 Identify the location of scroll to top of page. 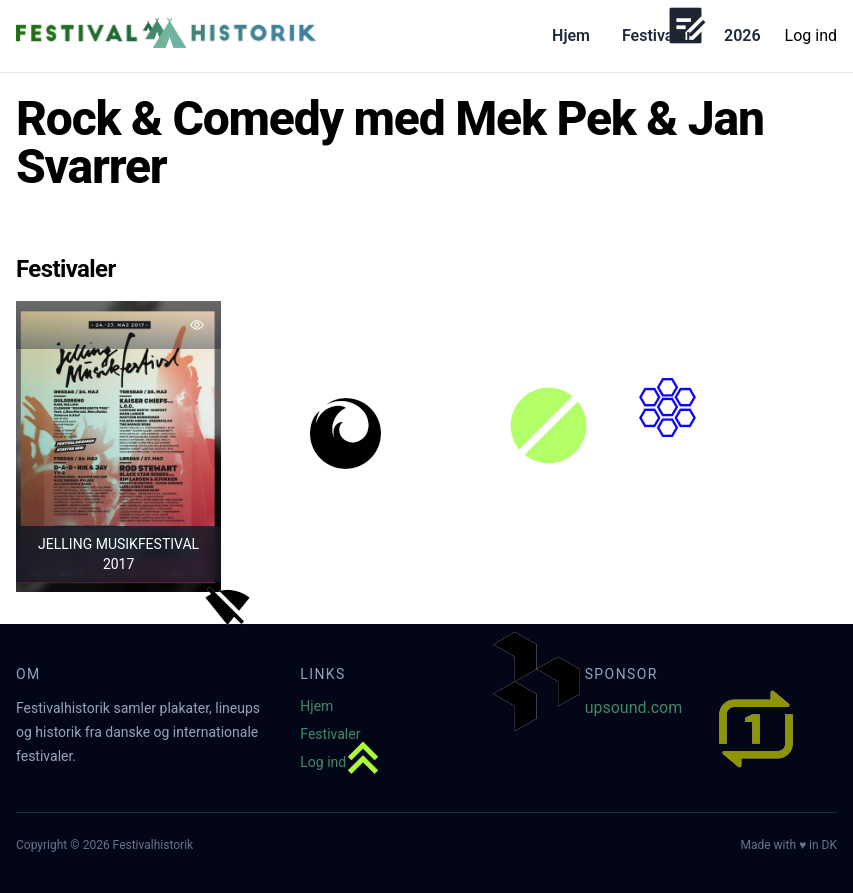
(363, 759).